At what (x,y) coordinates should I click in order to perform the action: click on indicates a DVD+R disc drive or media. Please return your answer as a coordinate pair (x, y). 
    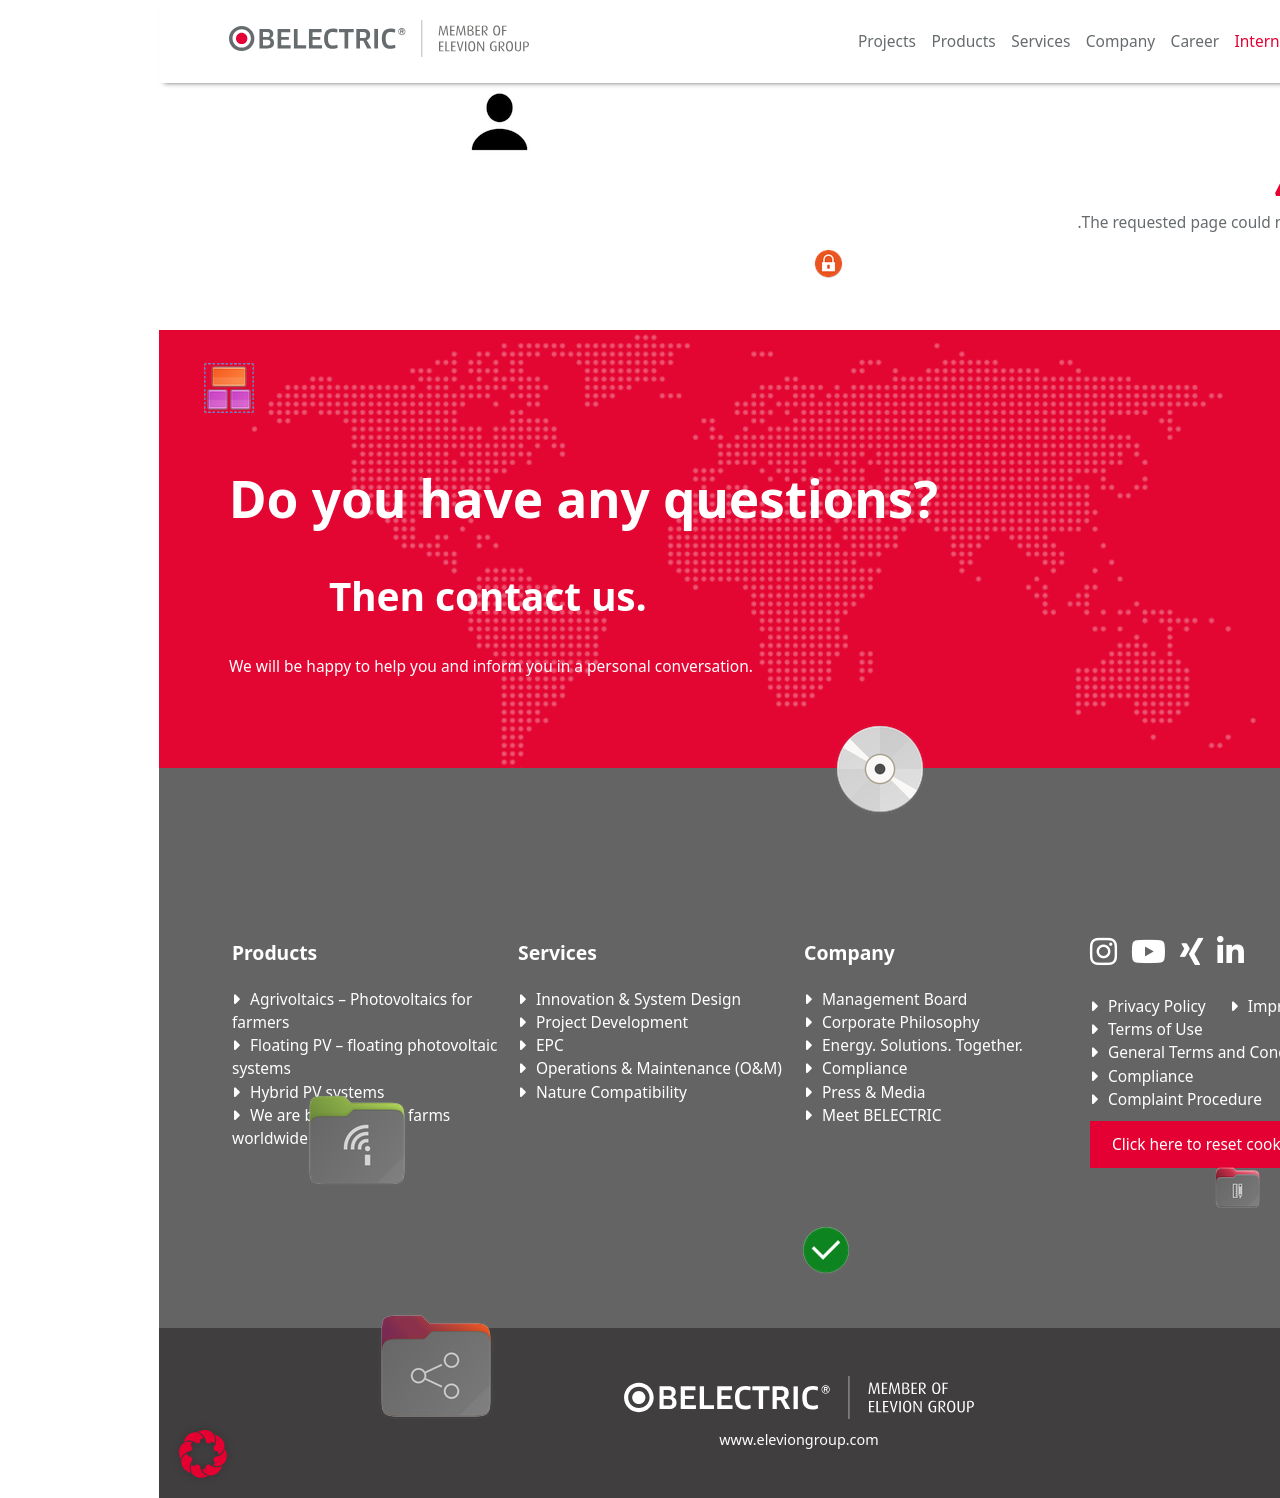
    Looking at the image, I should click on (880, 769).